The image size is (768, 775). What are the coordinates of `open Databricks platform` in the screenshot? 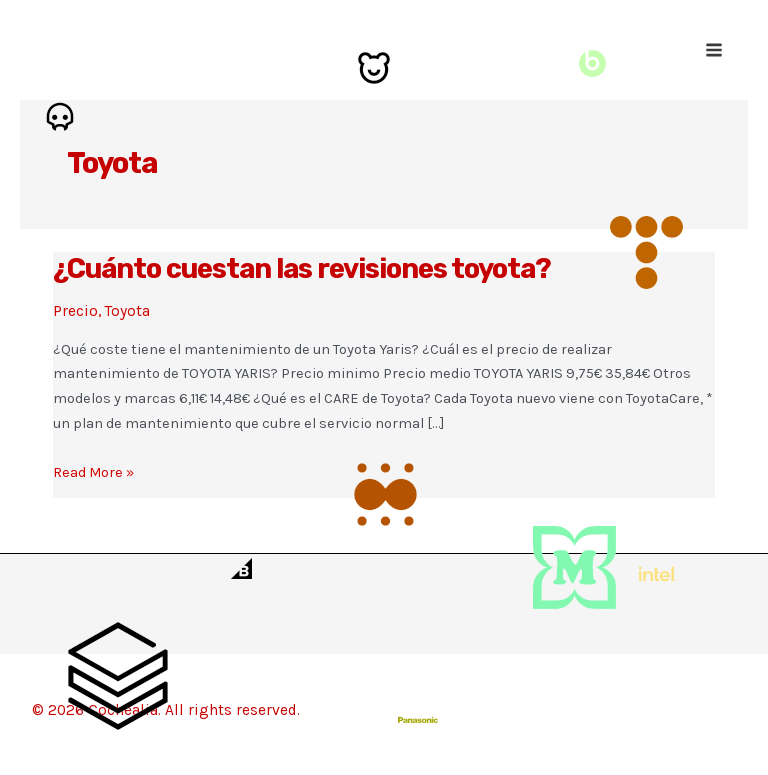 It's located at (118, 676).